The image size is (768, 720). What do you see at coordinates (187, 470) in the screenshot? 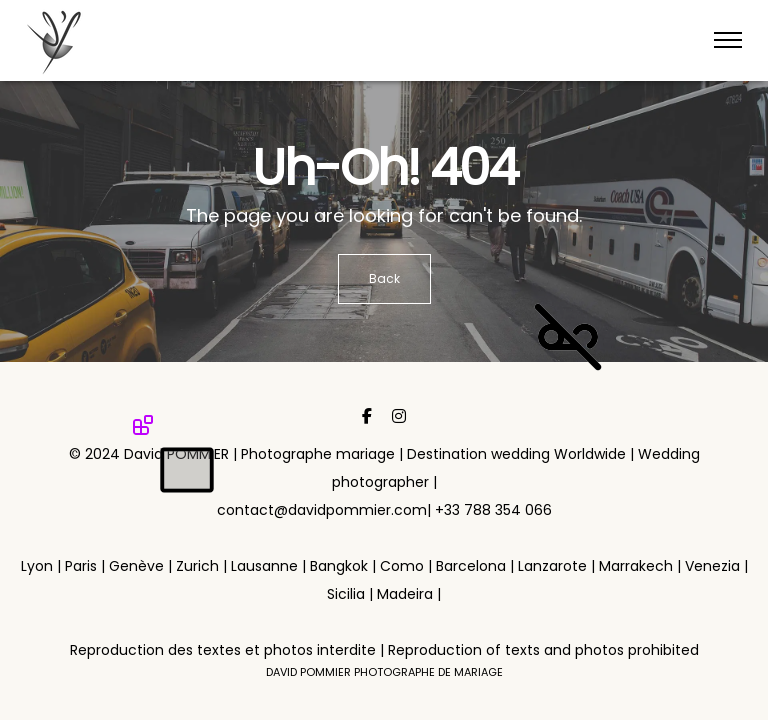
I see `represents a container or frame element` at bounding box center [187, 470].